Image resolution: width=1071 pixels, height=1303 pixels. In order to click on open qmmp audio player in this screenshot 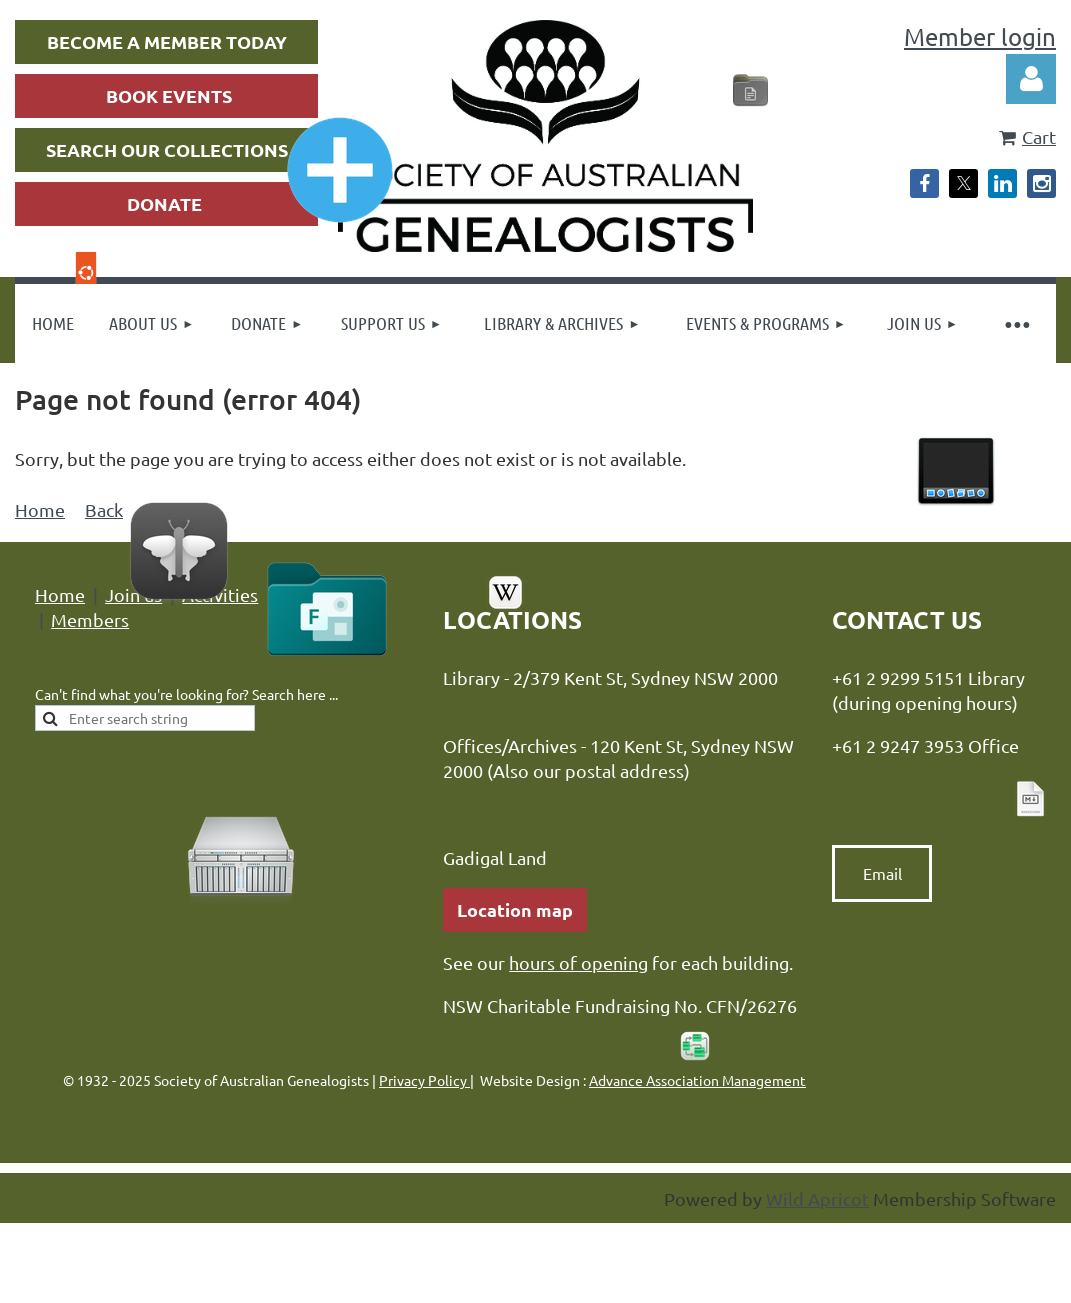, I will do `click(179, 551)`.